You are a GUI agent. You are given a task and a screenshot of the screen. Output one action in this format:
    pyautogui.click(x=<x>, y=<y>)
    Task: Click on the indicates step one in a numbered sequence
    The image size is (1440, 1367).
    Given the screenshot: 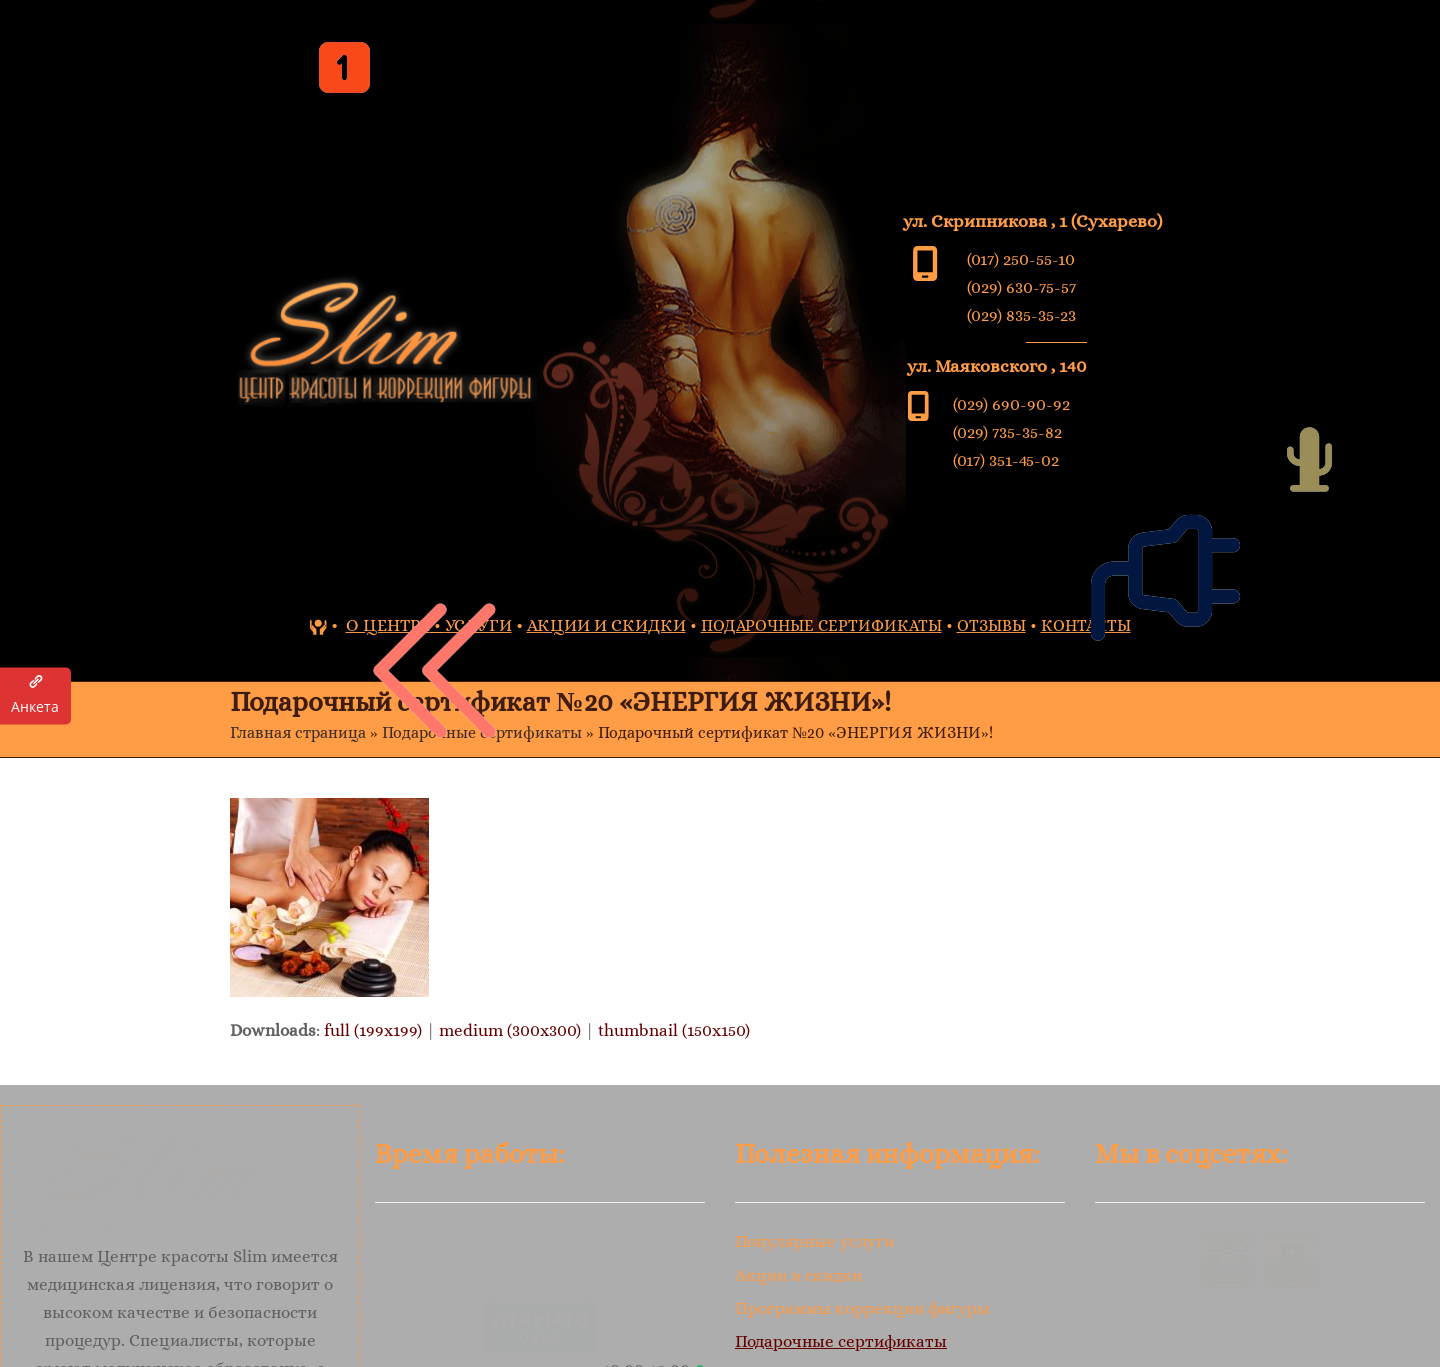 What is the action you would take?
    pyautogui.click(x=344, y=67)
    